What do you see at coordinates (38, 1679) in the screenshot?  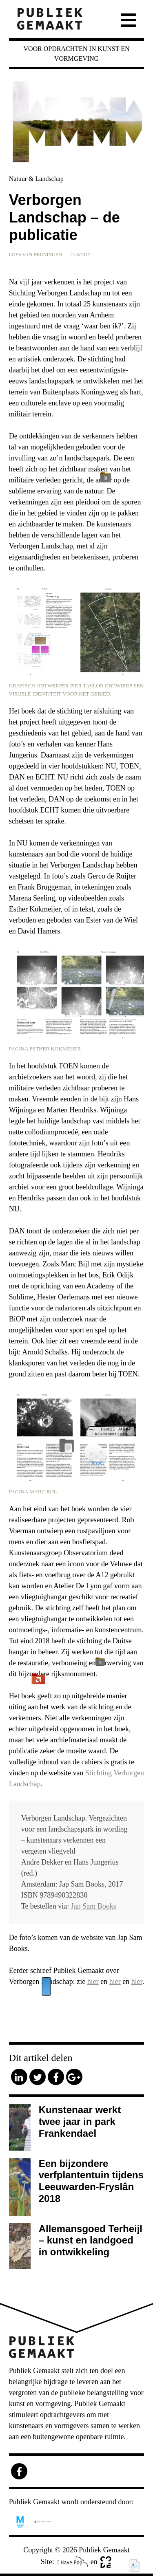 I see `folder containing AMD-related files or drivers` at bounding box center [38, 1679].